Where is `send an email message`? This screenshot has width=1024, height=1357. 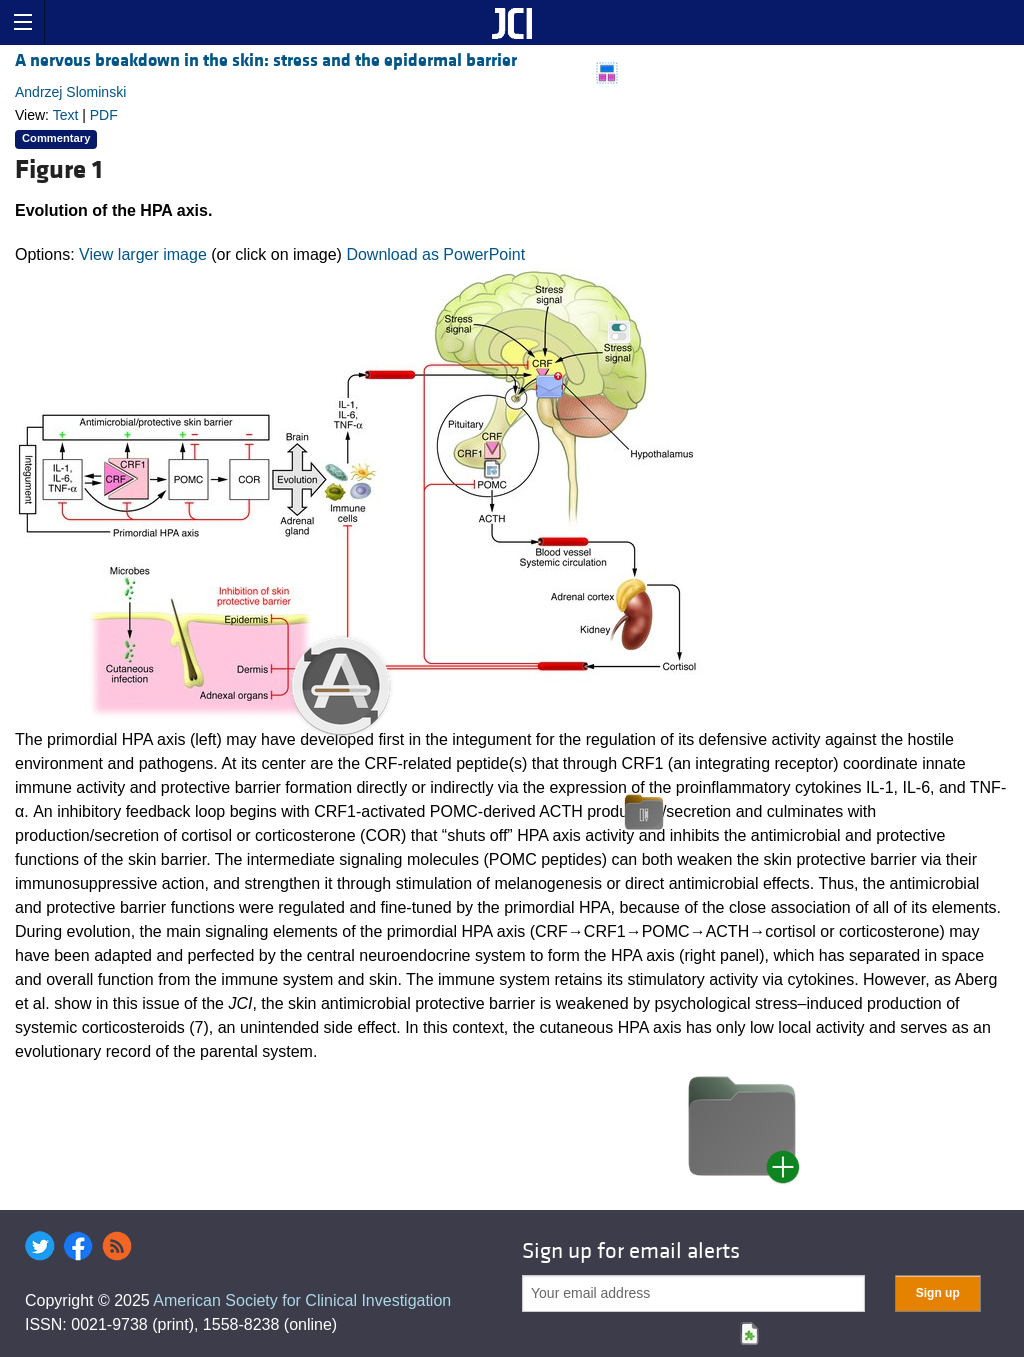 send an email message is located at coordinates (549, 386).